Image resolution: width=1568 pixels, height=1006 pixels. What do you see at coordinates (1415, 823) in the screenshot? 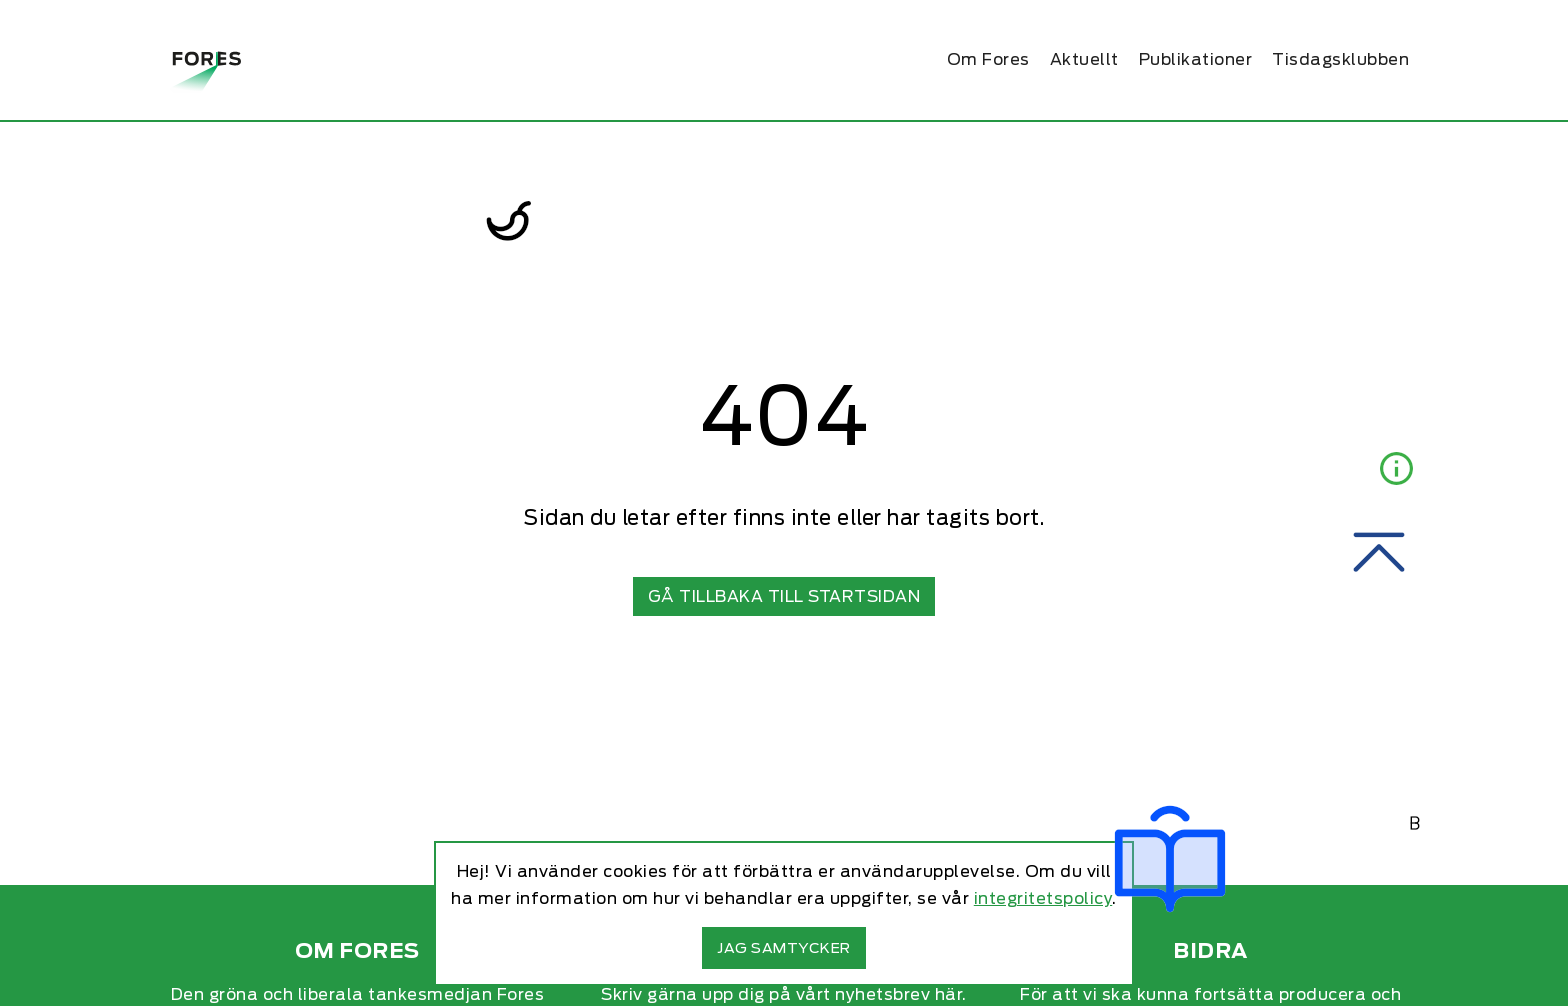
I see `toggle bold text formatting` at bounding box center [1415, 823].